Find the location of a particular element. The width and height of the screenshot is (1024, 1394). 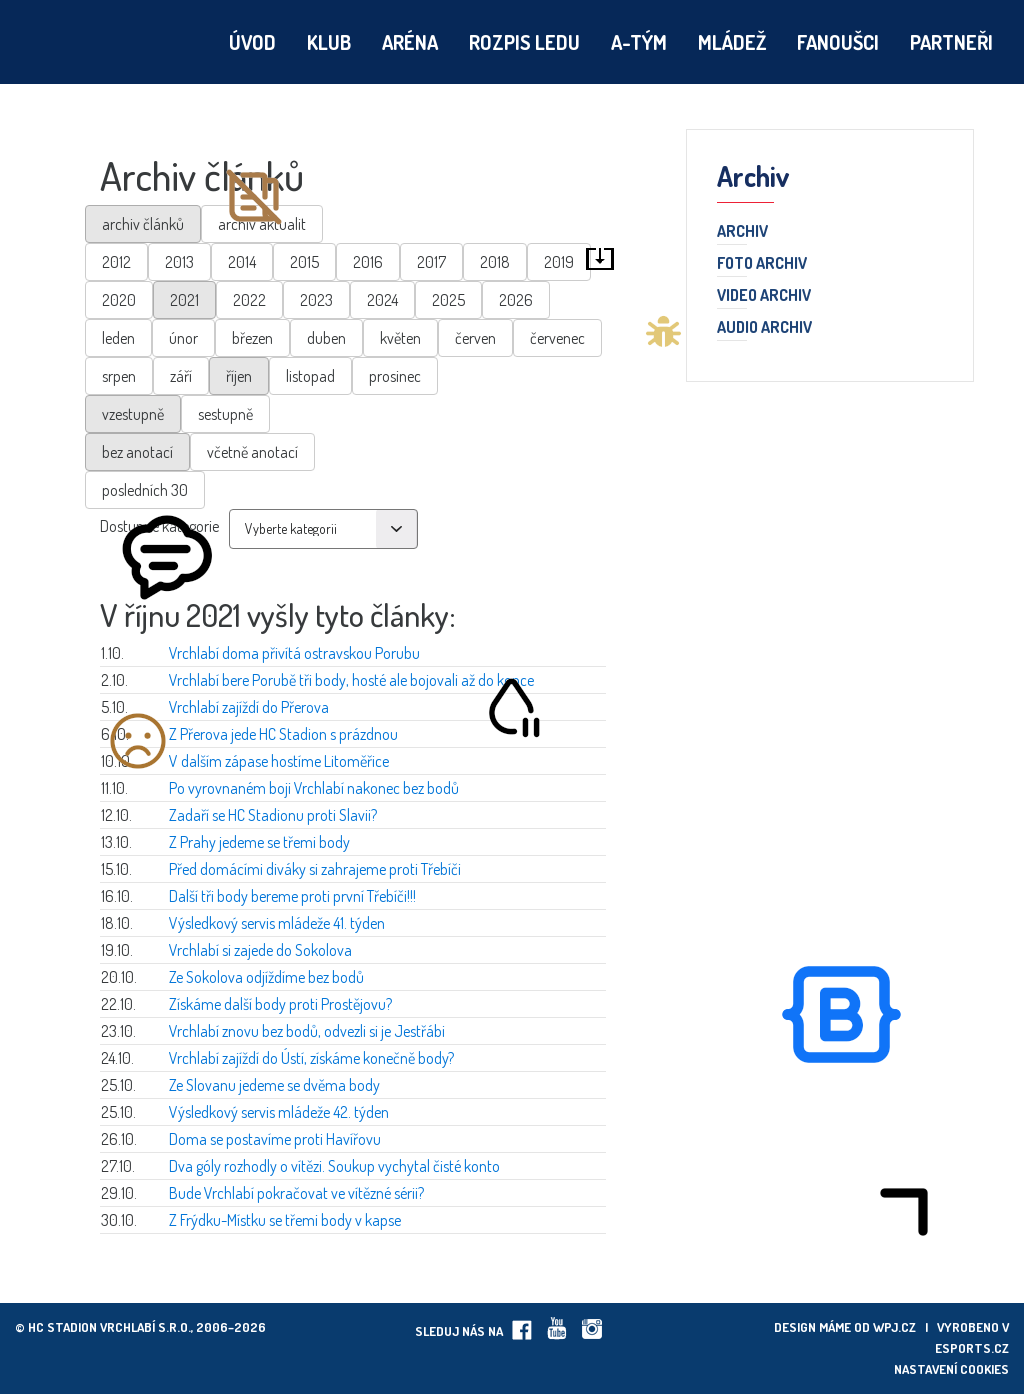

download or install a system update is located at coordinates (600, 259).